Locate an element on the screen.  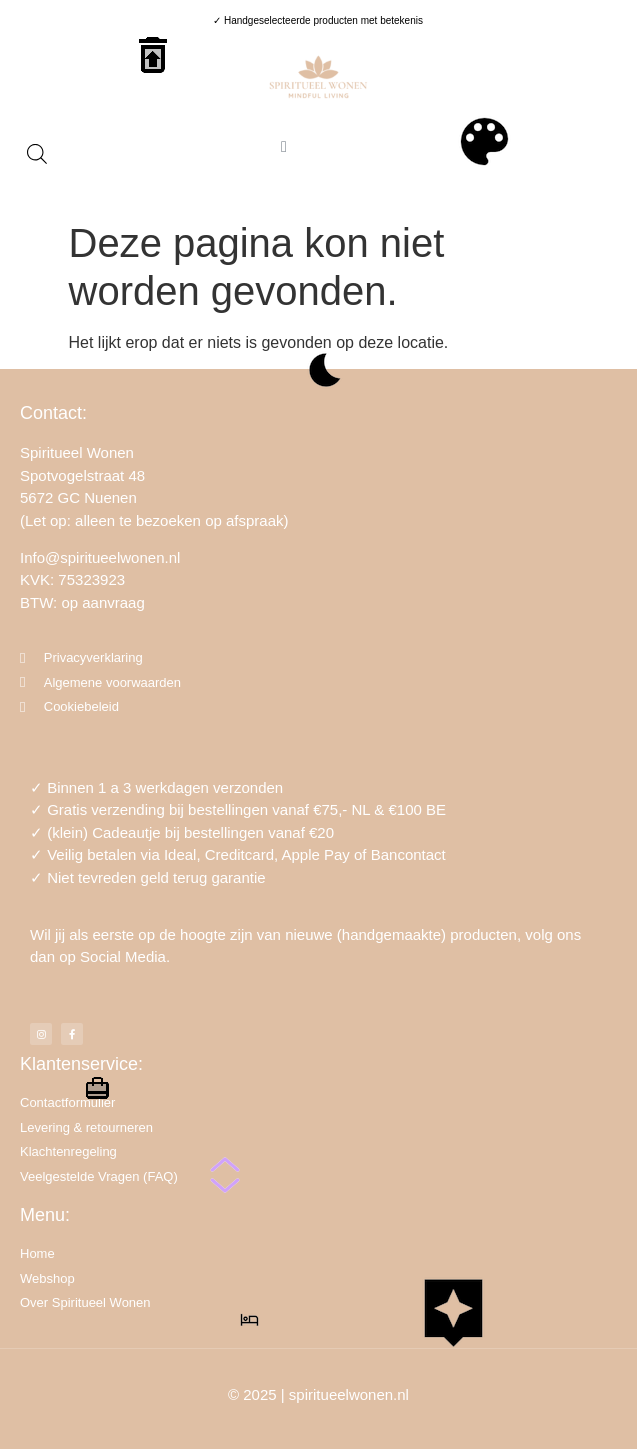
access travel documents or itinerary is located at coordinates (97, 1088).